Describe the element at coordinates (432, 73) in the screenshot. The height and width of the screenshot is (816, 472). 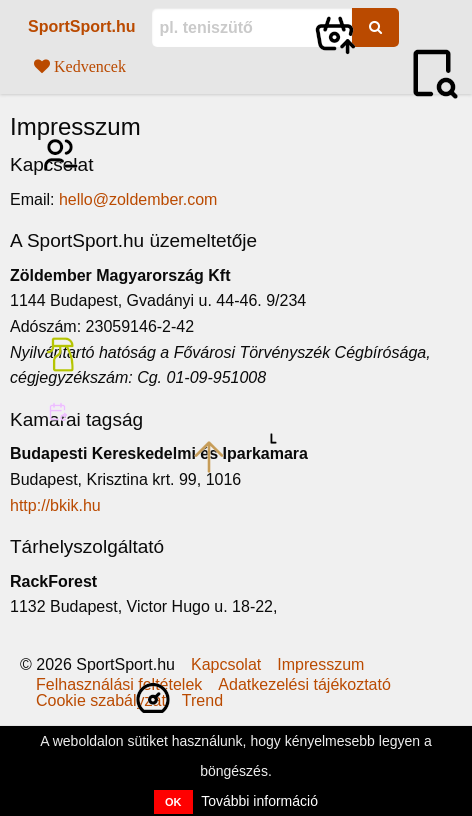
I see `search for a tablet device` at that location.